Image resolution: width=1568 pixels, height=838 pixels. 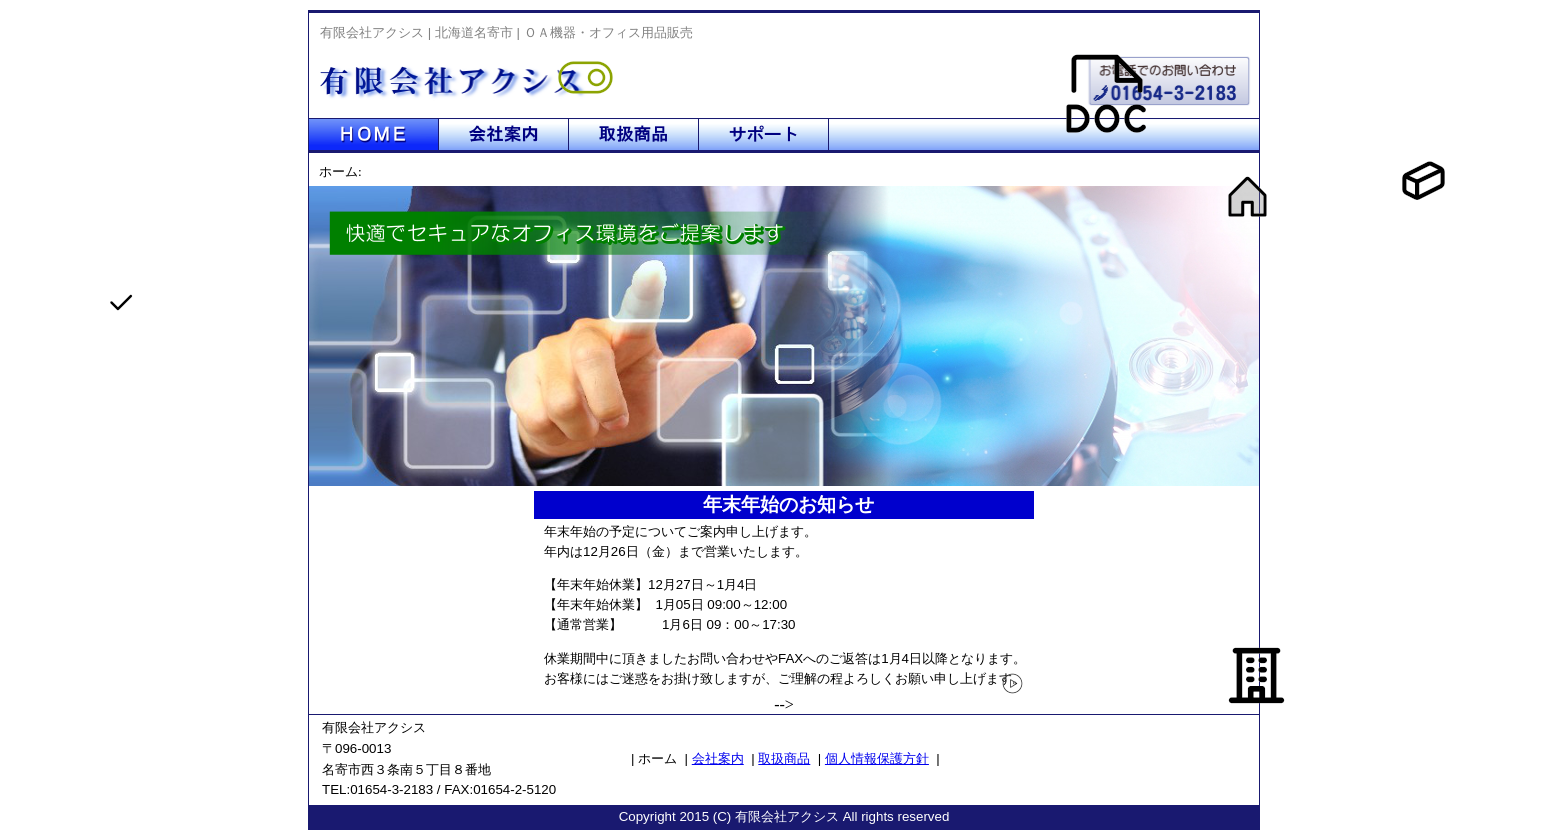 I want to click on toggle a setting on, so click(x=585, y=77).